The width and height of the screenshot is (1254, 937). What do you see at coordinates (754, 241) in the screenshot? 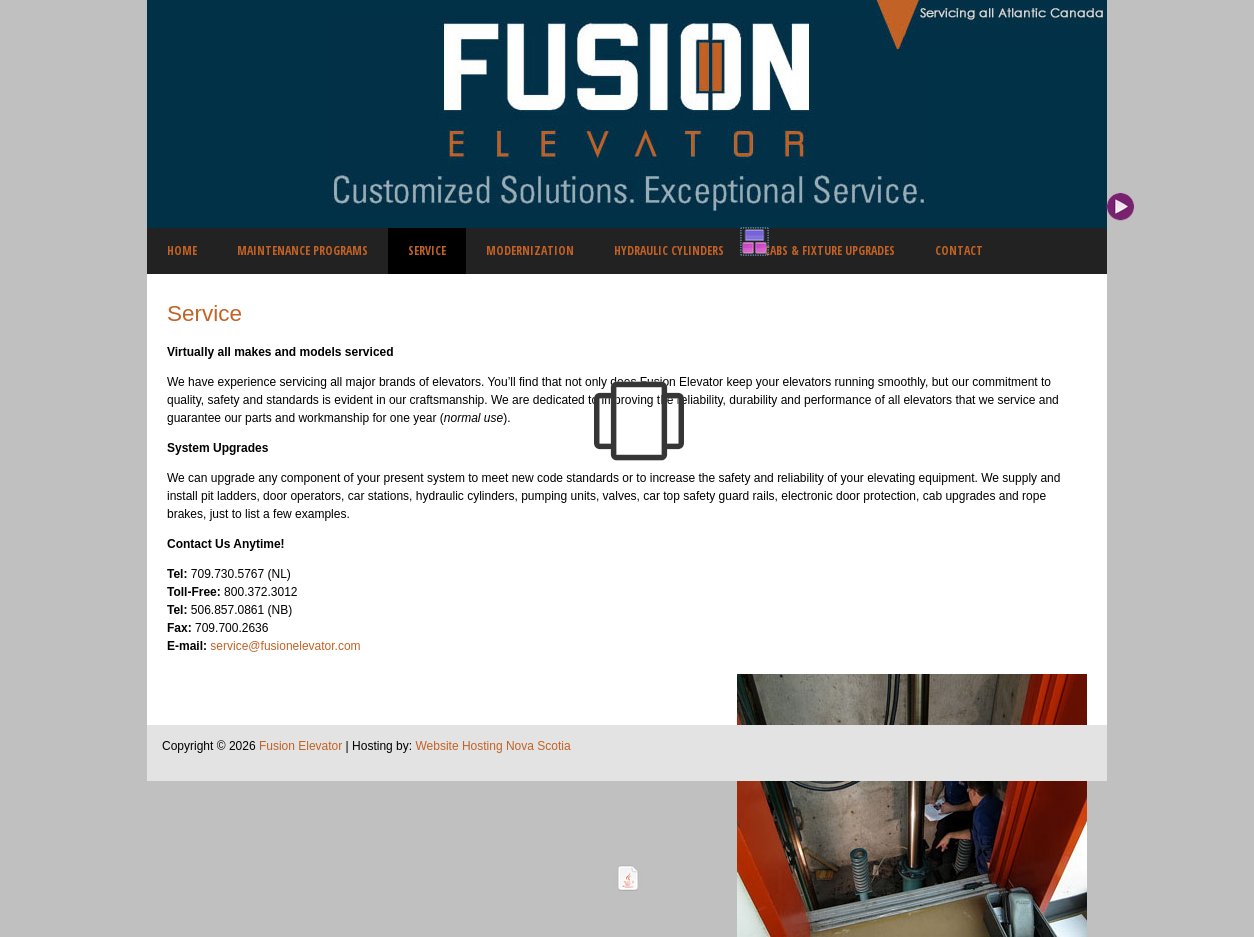
I see `select all items in the current view` at bounding box center [754, 241].